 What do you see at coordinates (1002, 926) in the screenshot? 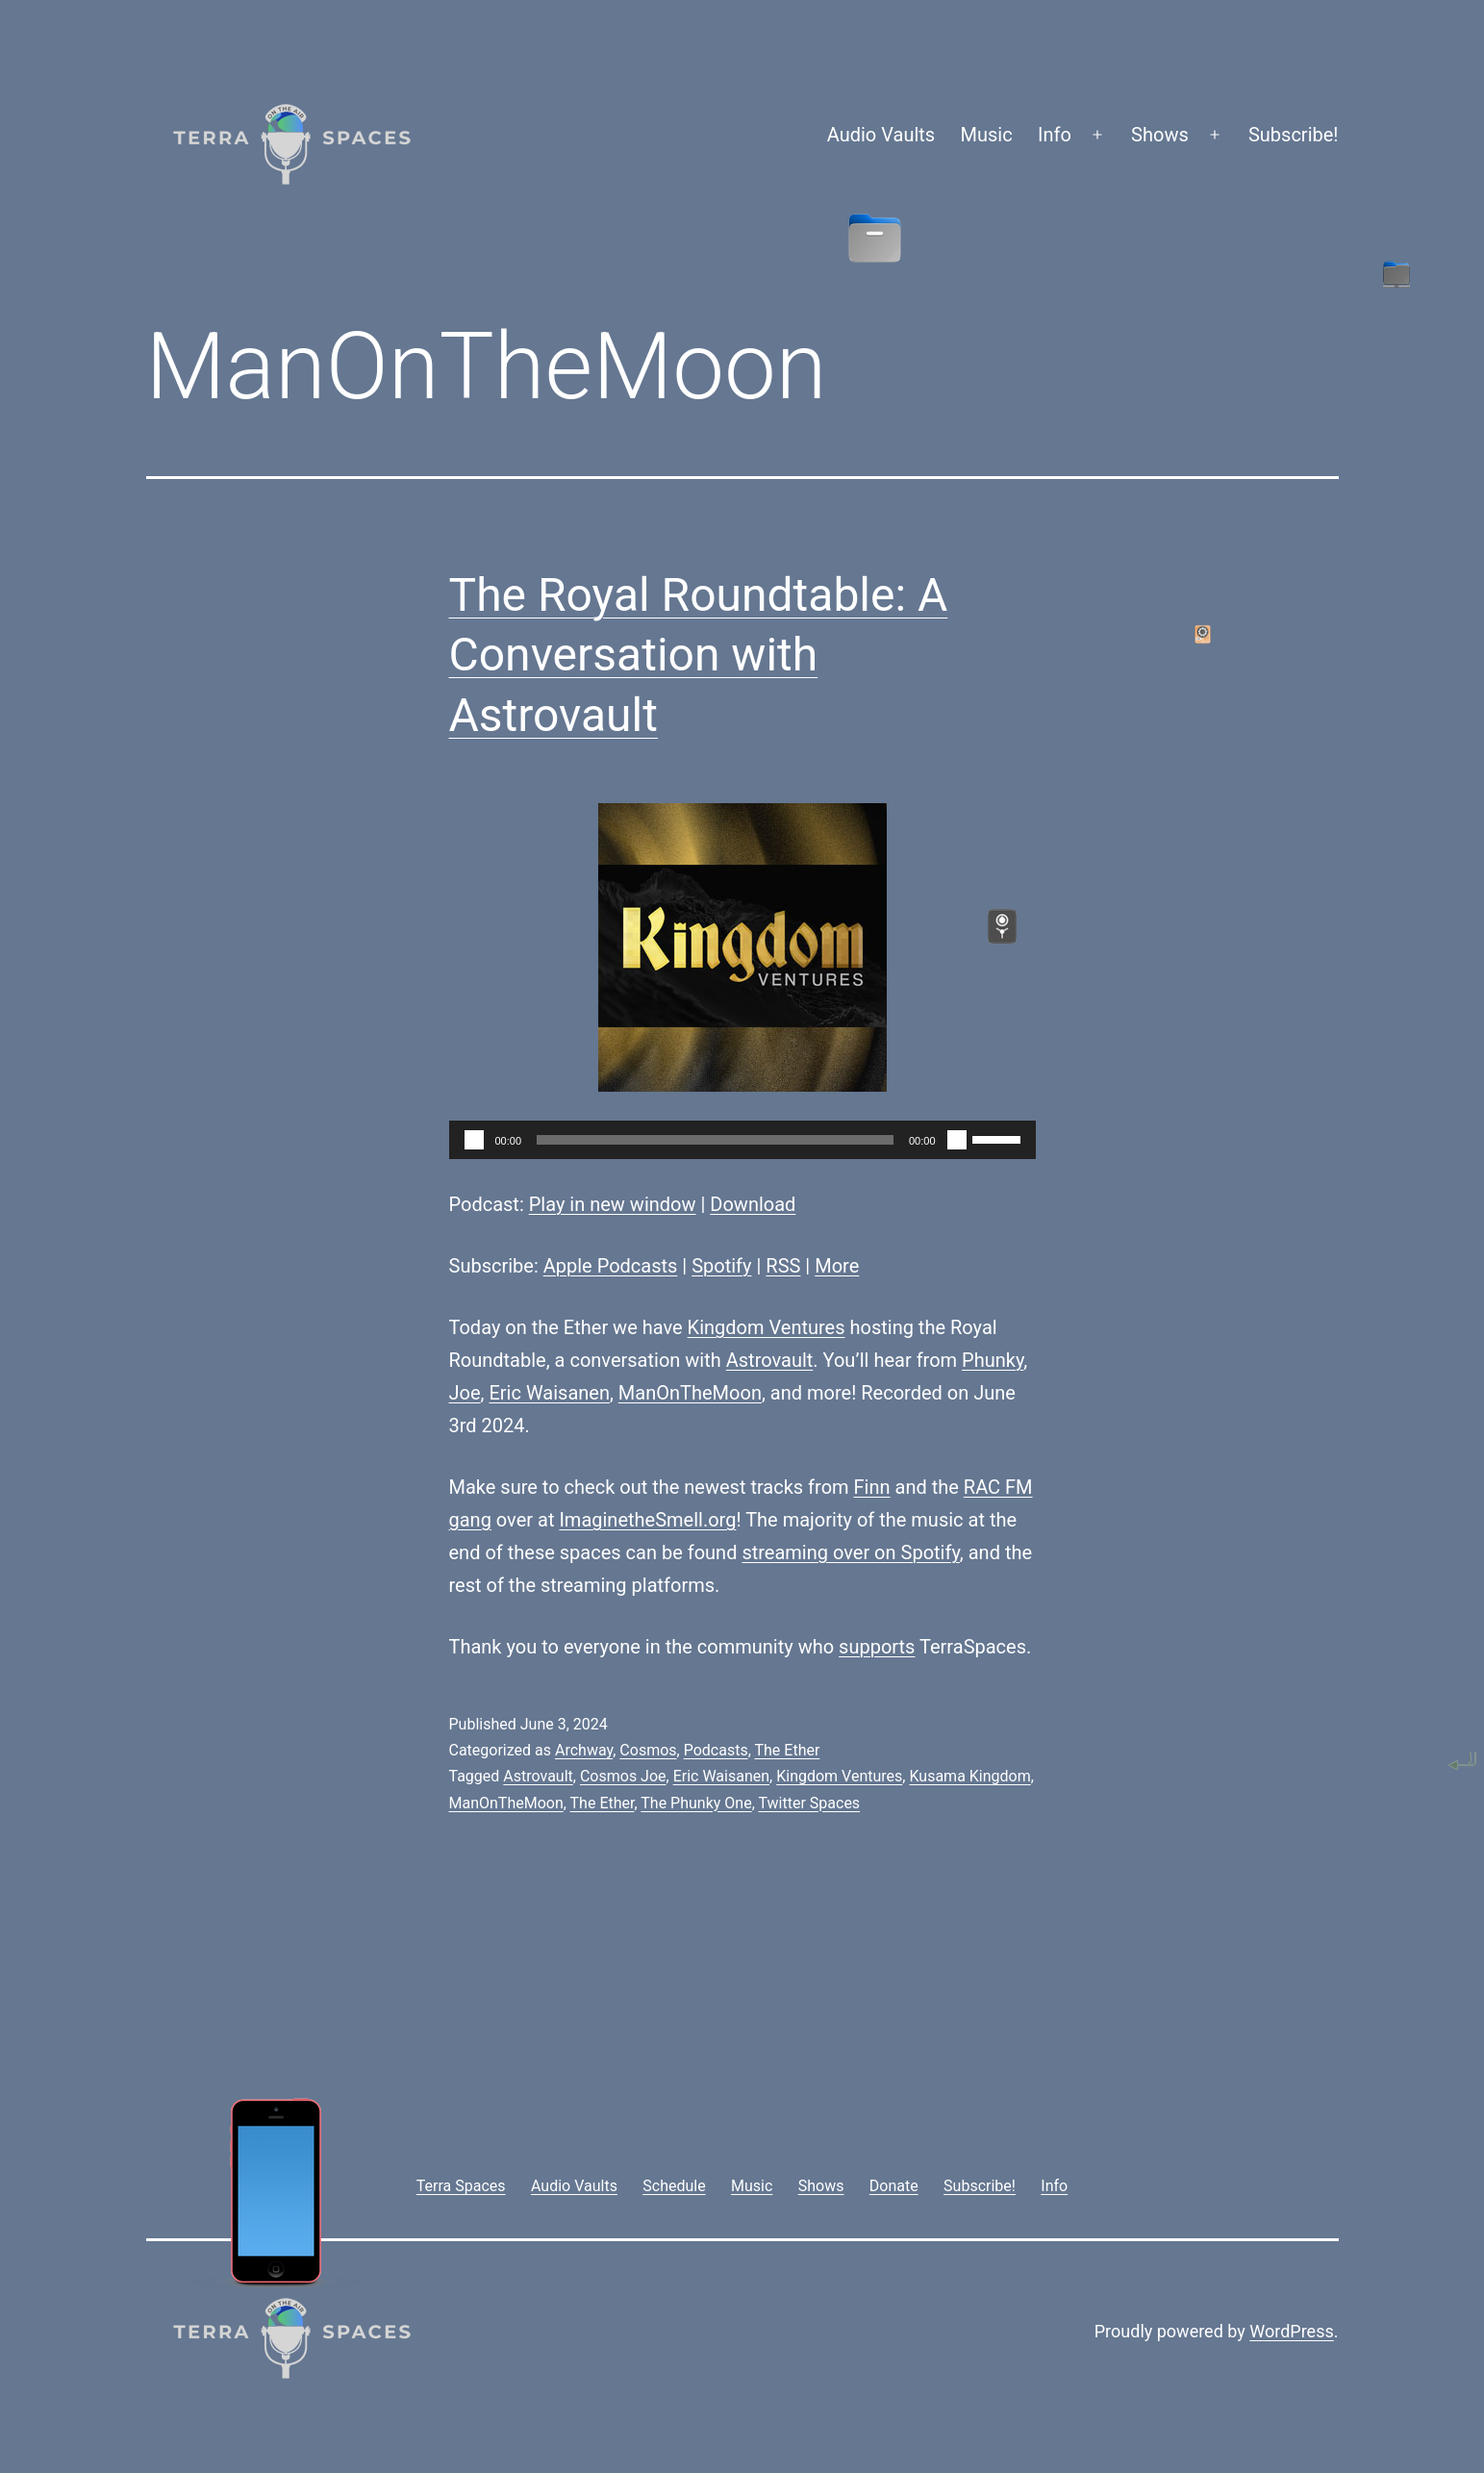
I see `open déjà dup backup application` at bounding box center [1002, 926].